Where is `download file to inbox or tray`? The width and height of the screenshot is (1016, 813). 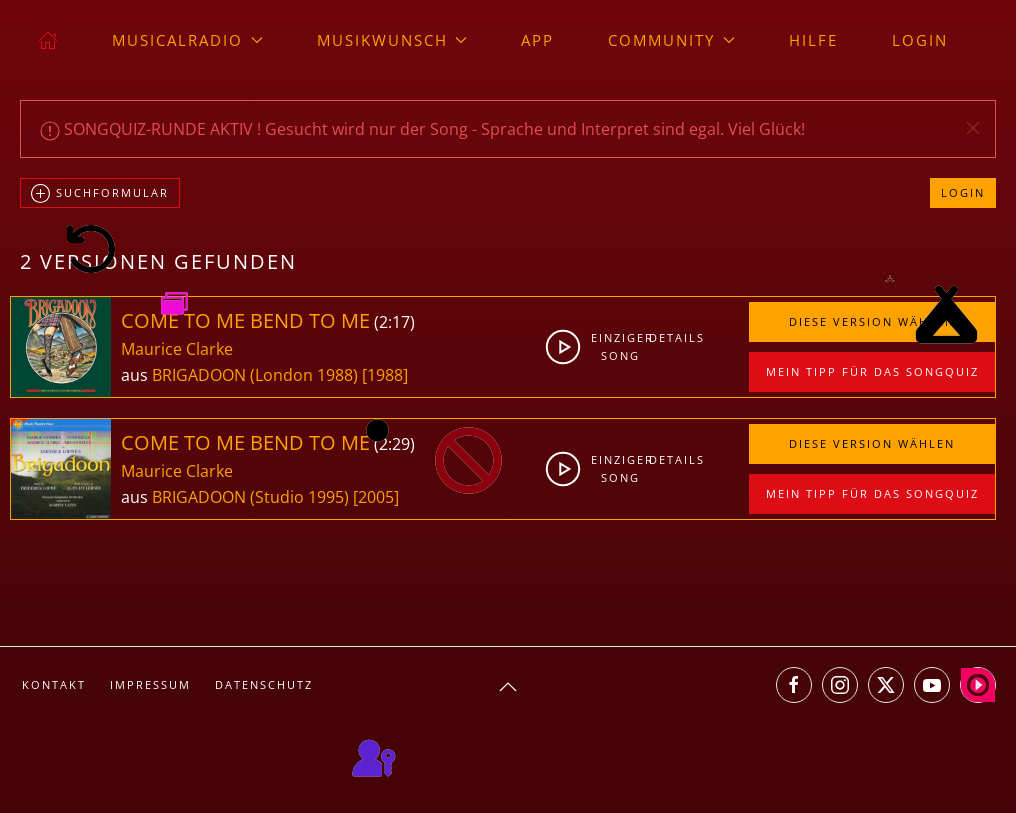 download file to inbox or tray is located at coordinates (890, 279).